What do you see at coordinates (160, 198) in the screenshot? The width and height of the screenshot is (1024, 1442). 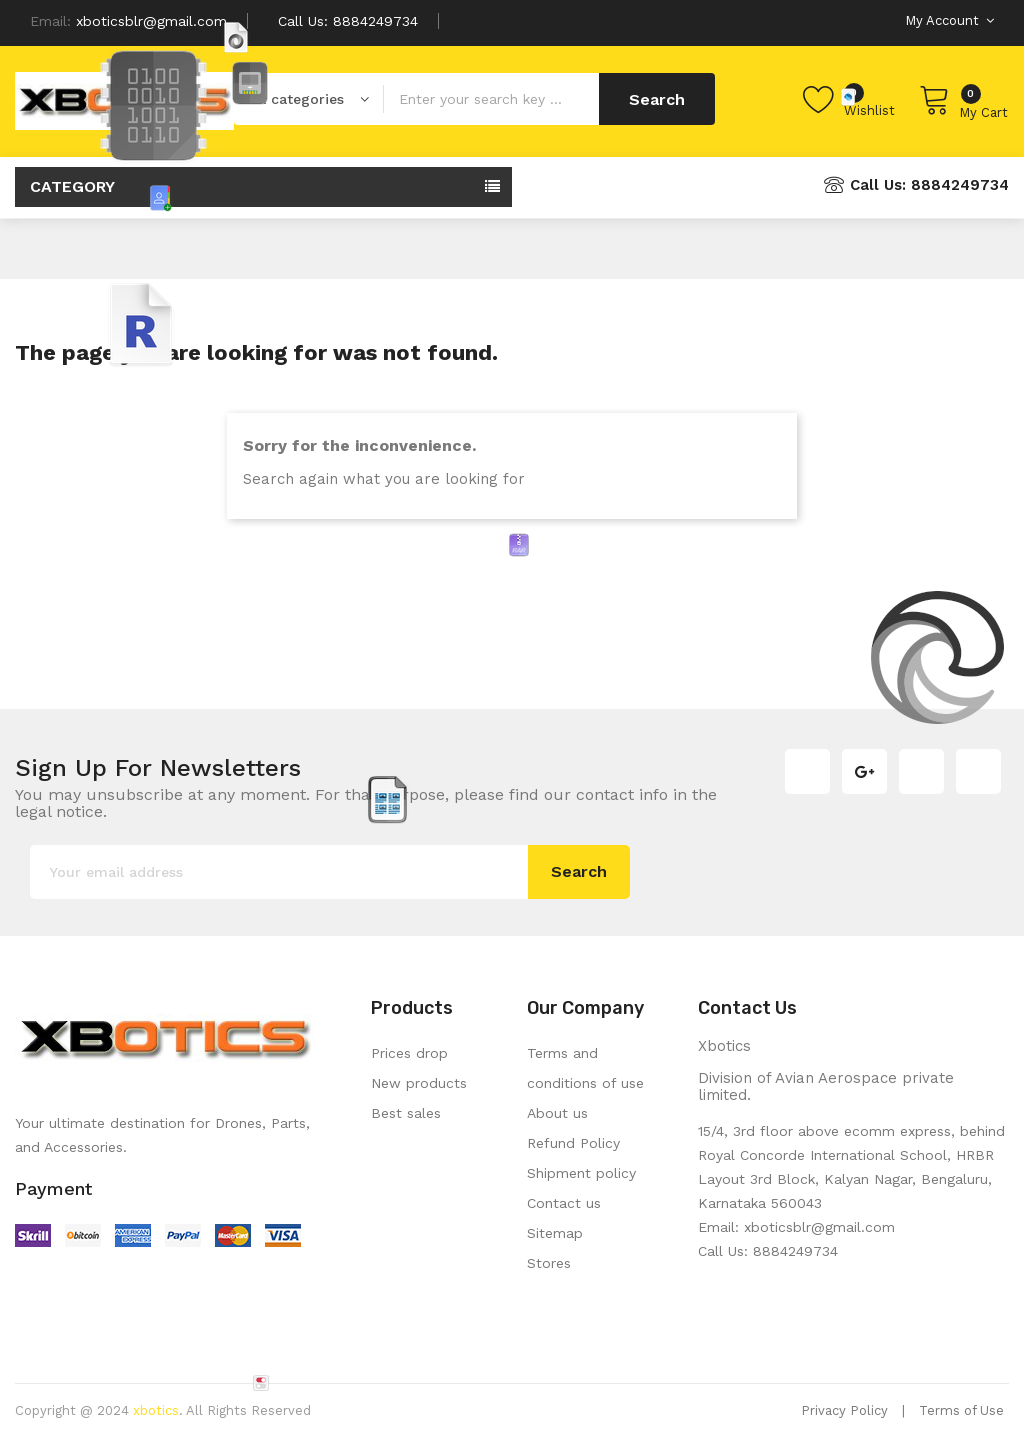 I see `add a new contact` at bounding box center [160, 198].